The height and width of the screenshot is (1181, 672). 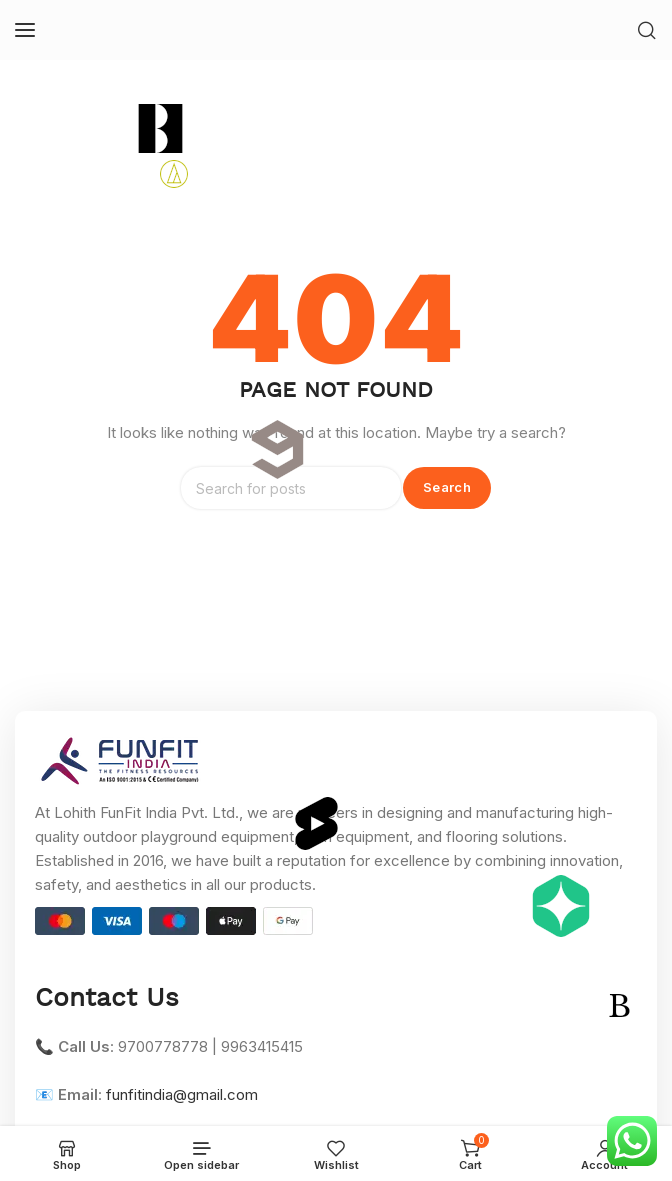 I want to click on audio-technica brand logo, so click(x=174, y=174).